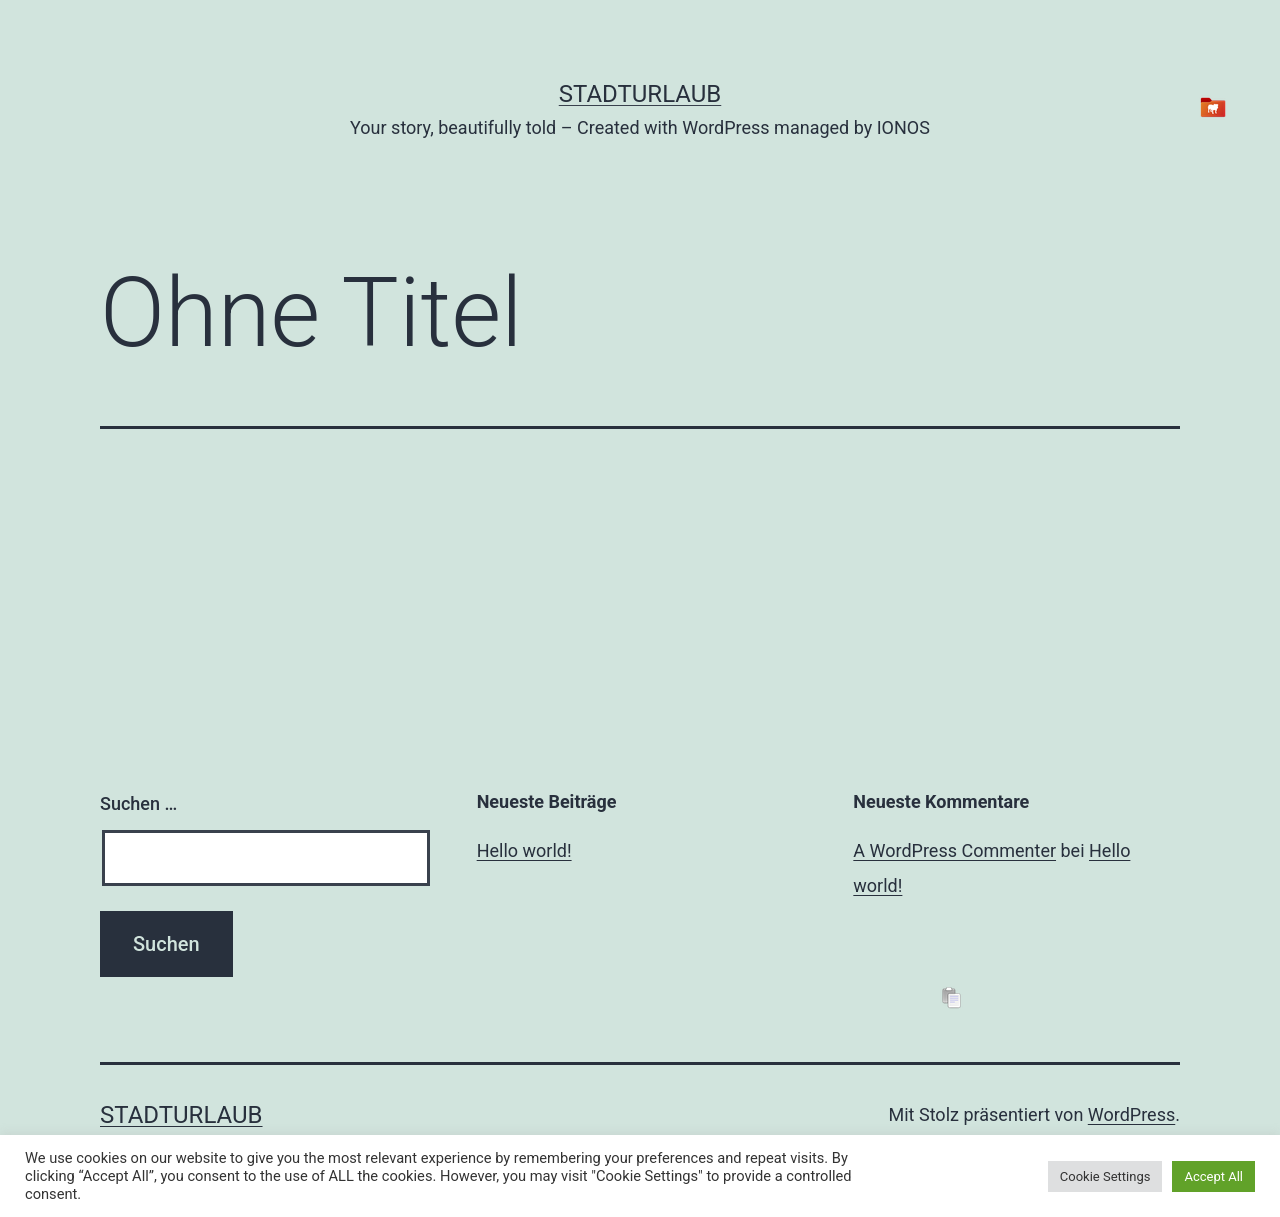 The width and height of the screenshot is (1280, 1217). Describe the element at coordinates (1213, 108) in the screenshot. I see `open bullguard antivirus folder` at that location.